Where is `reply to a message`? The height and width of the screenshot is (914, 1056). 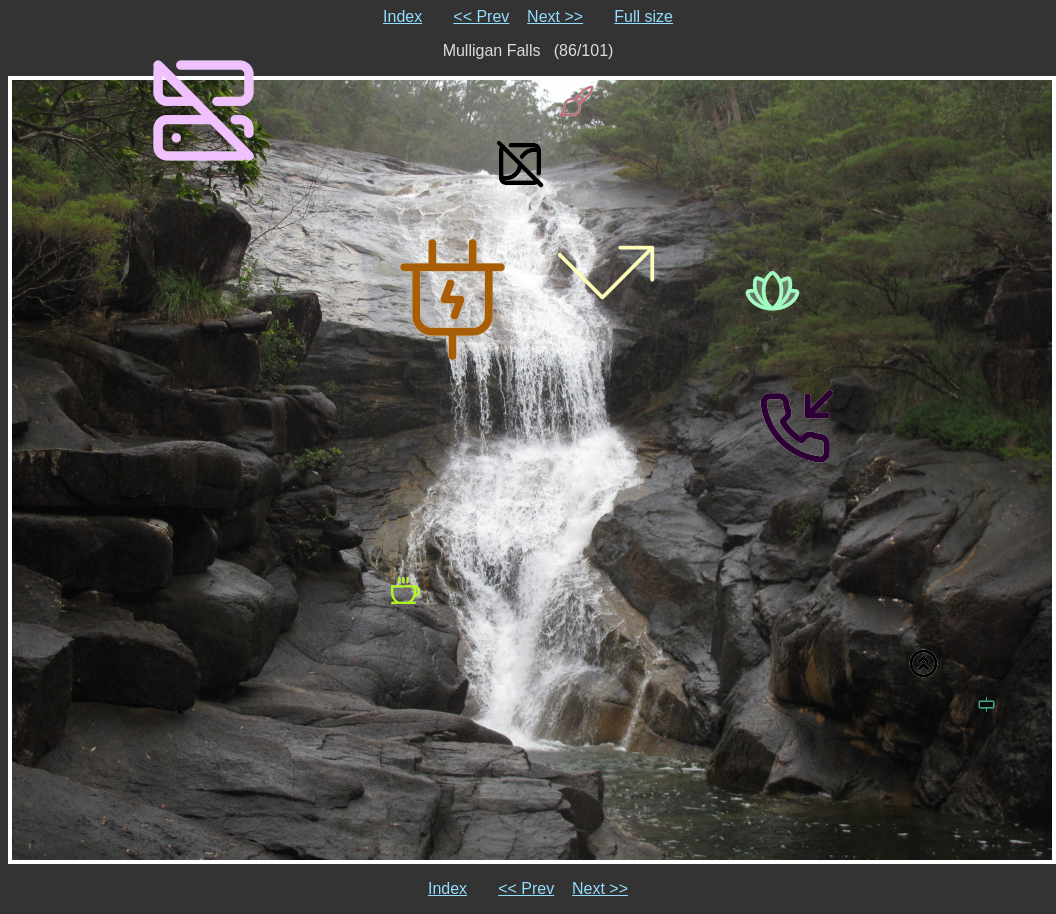 reply to a message is located at coordinates (606, 269).